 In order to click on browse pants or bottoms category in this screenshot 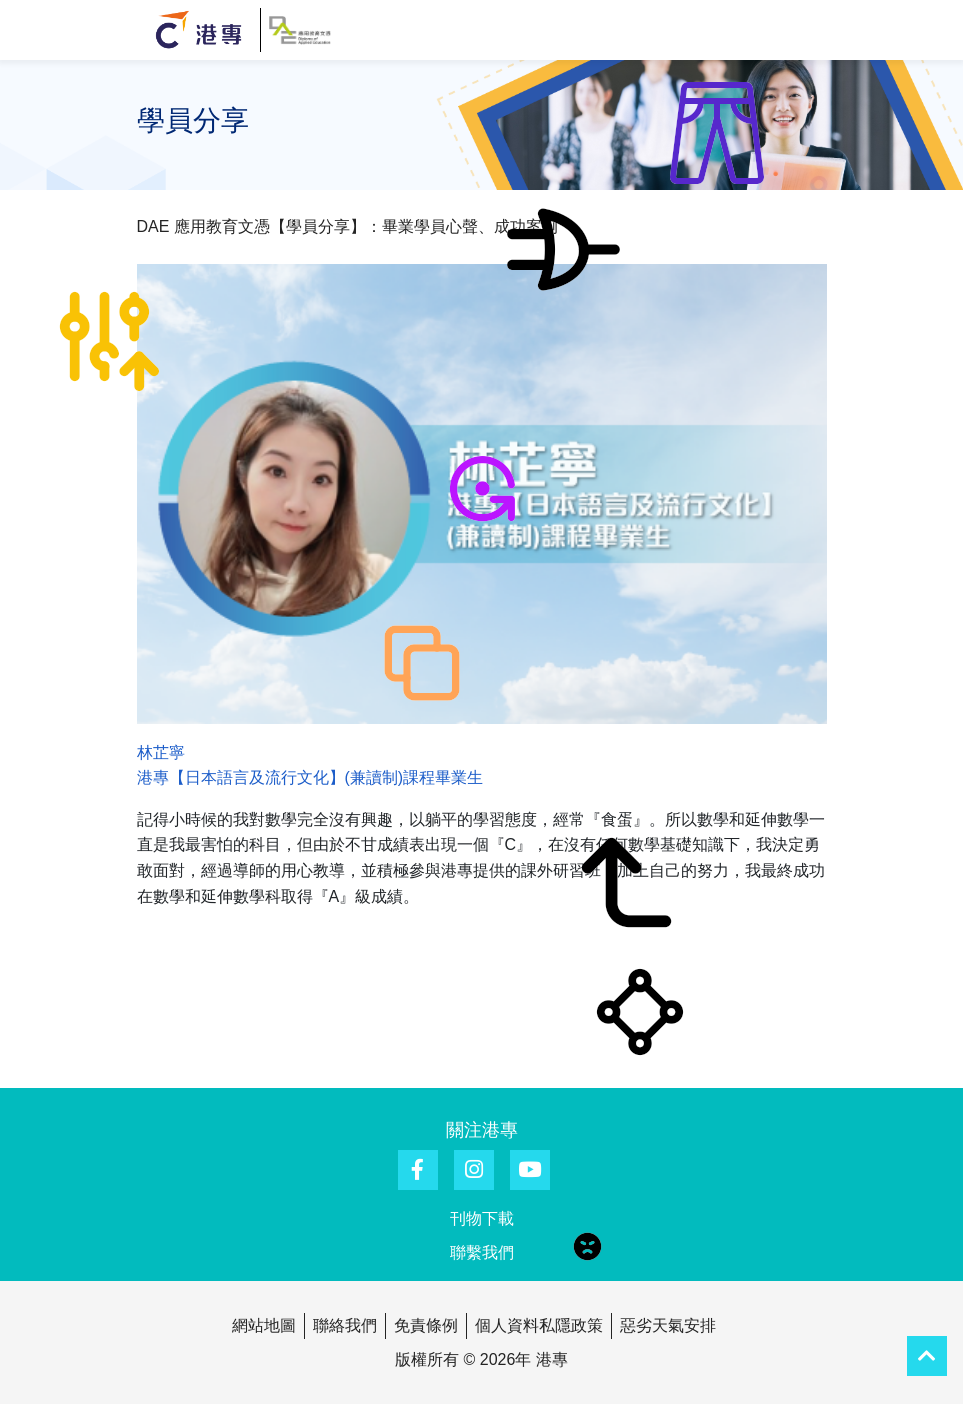, I will do `click(717, 133)`.